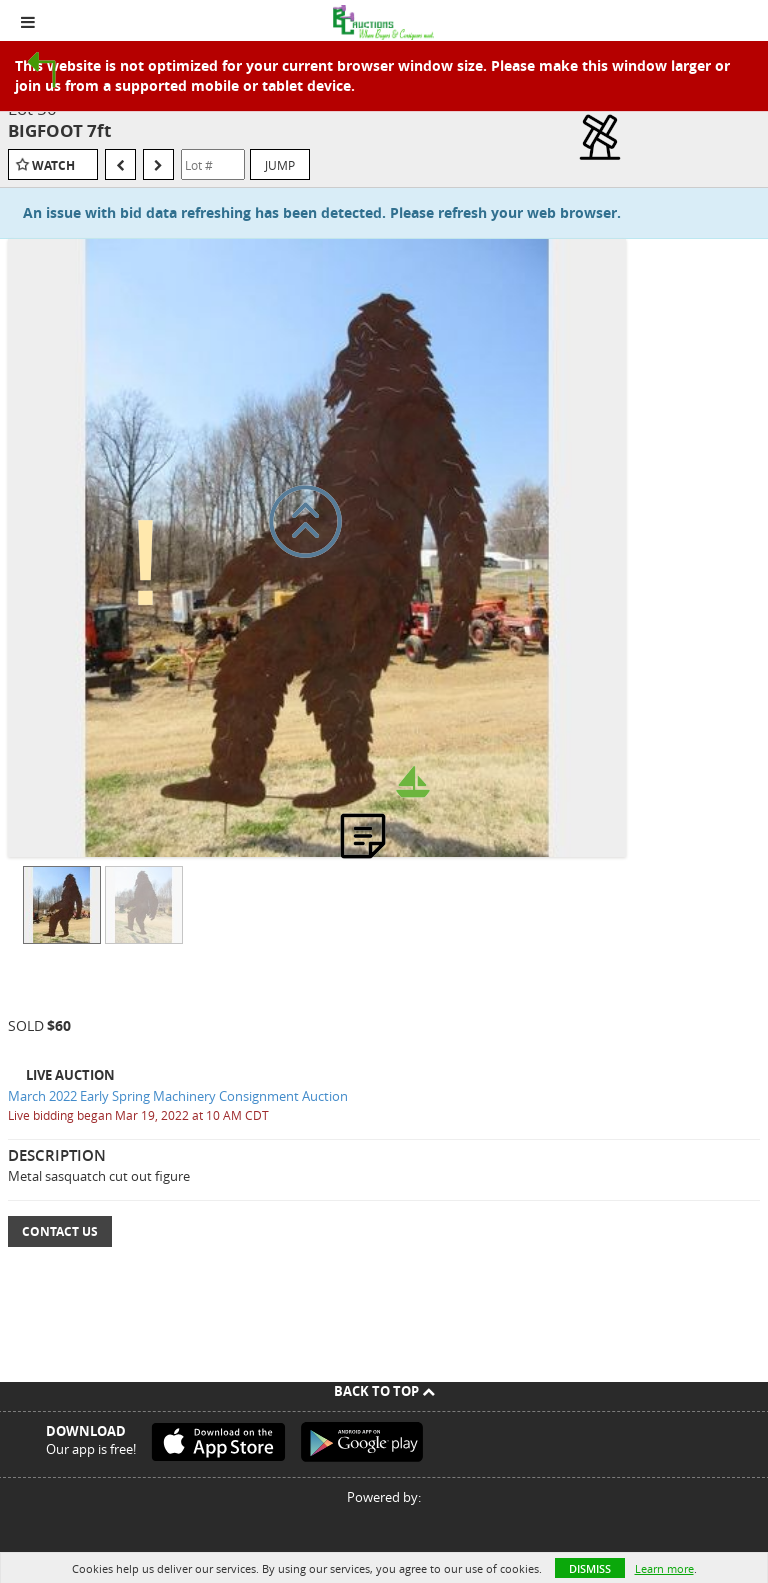 The height and width of the screenshot is (1583, 768). Describe the element at coordinates (305, 521) in the screenshot. I see `scroll to top of page` at that location.